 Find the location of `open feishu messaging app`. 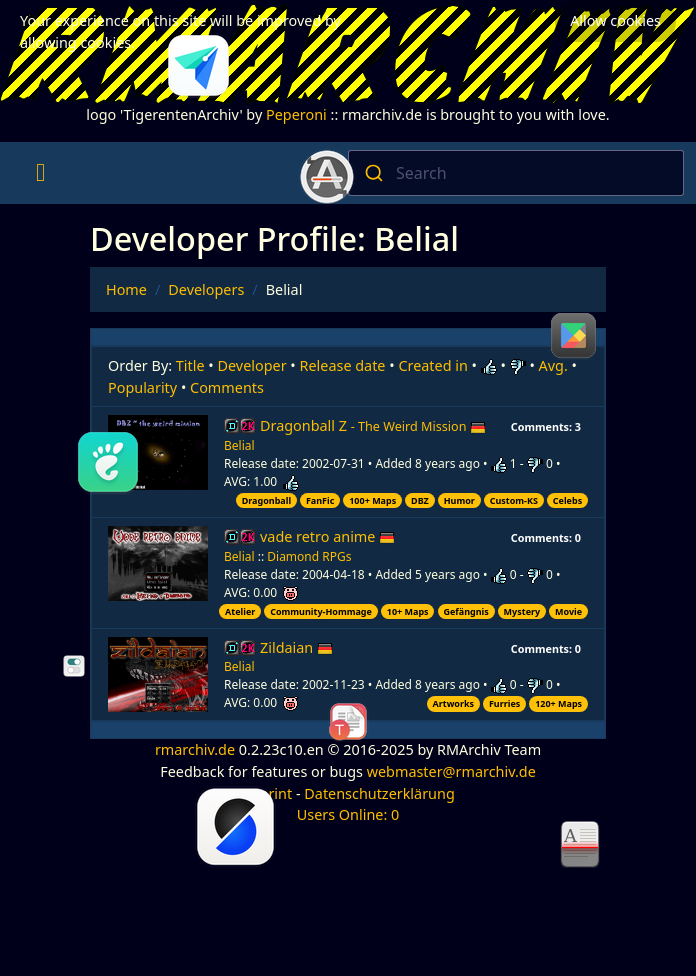

open feishu messaging app is located at coordinates (198, 65).